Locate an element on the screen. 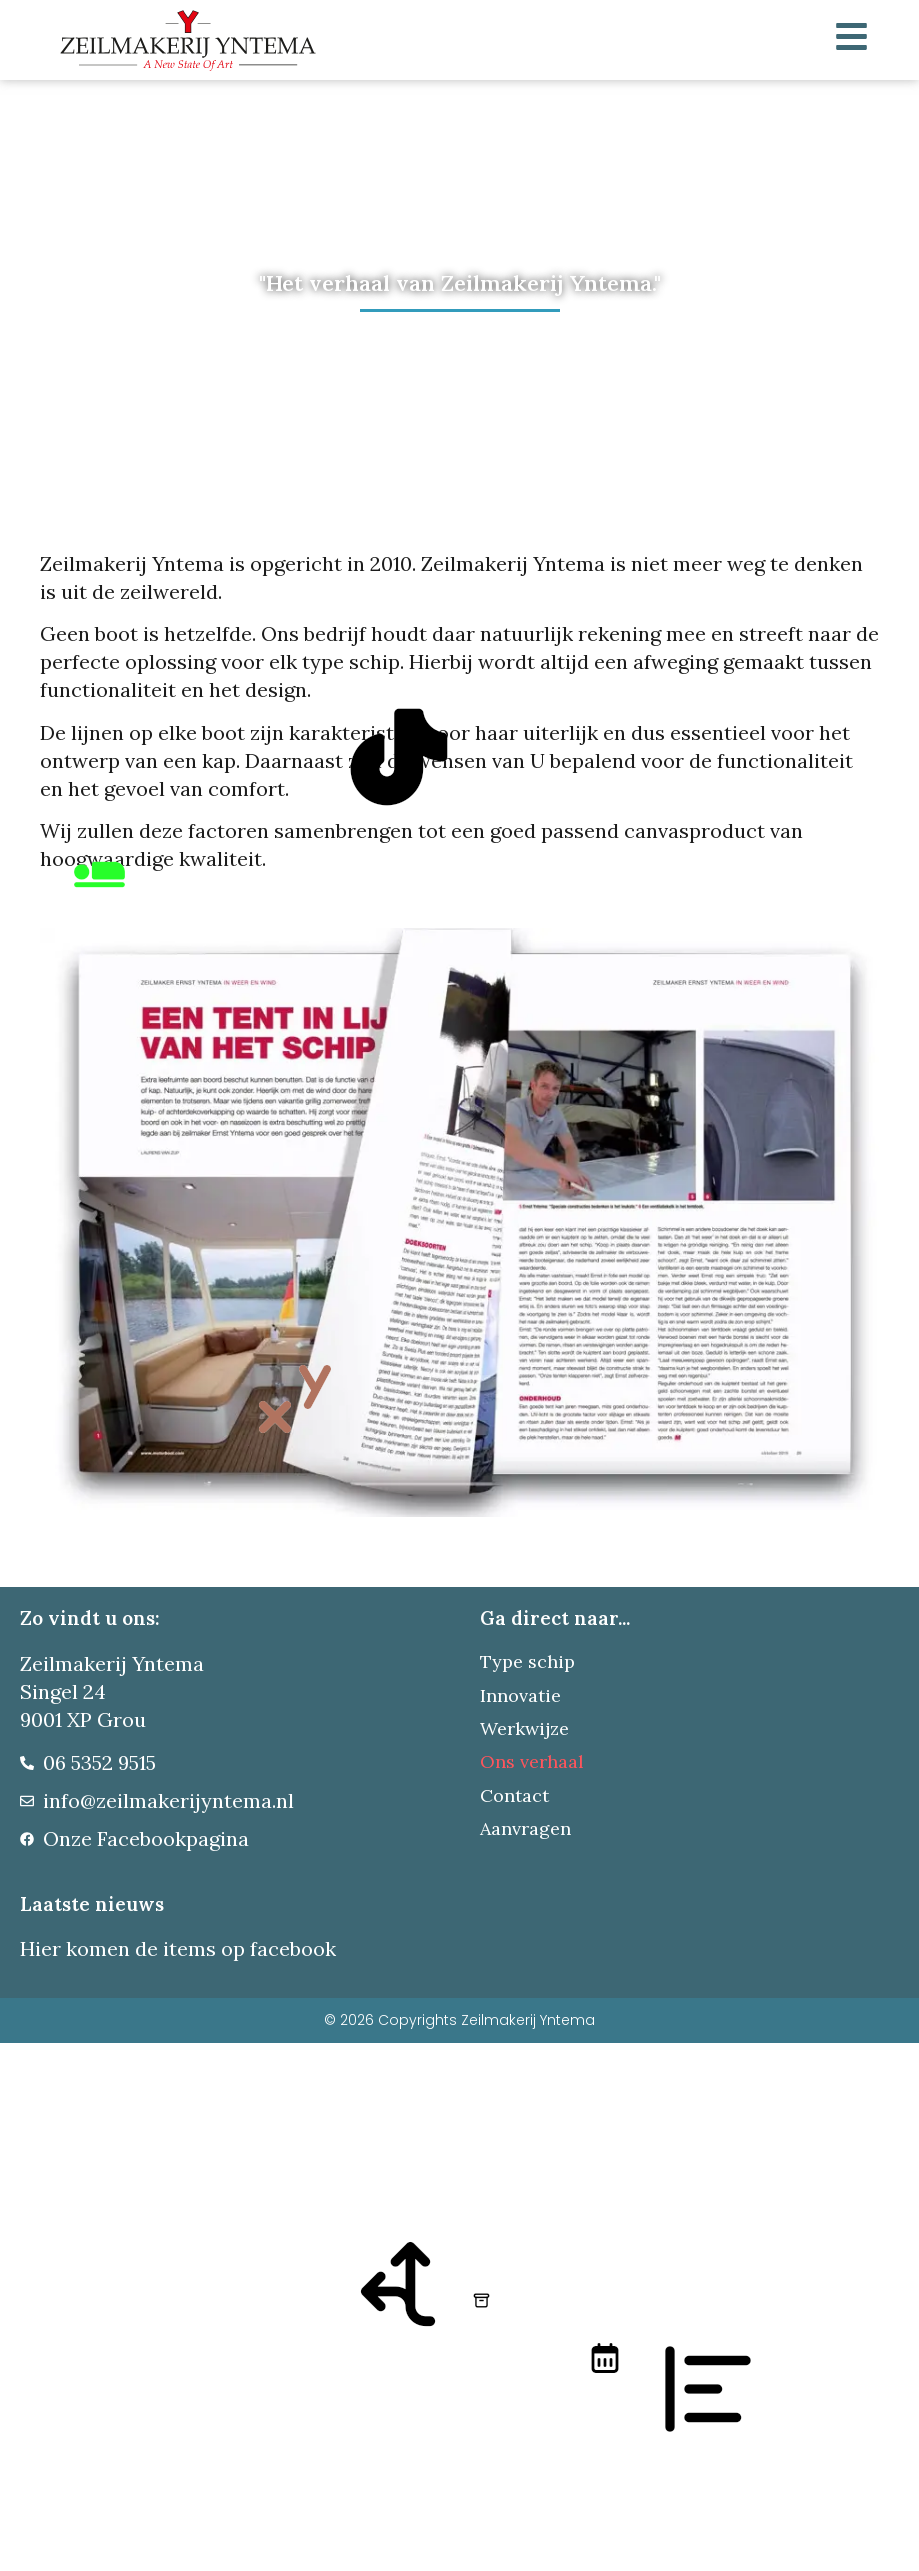 Image resolution: width=919 pixels, height=2571 pixels. open TikTok app is located at coordinates (399, 757).